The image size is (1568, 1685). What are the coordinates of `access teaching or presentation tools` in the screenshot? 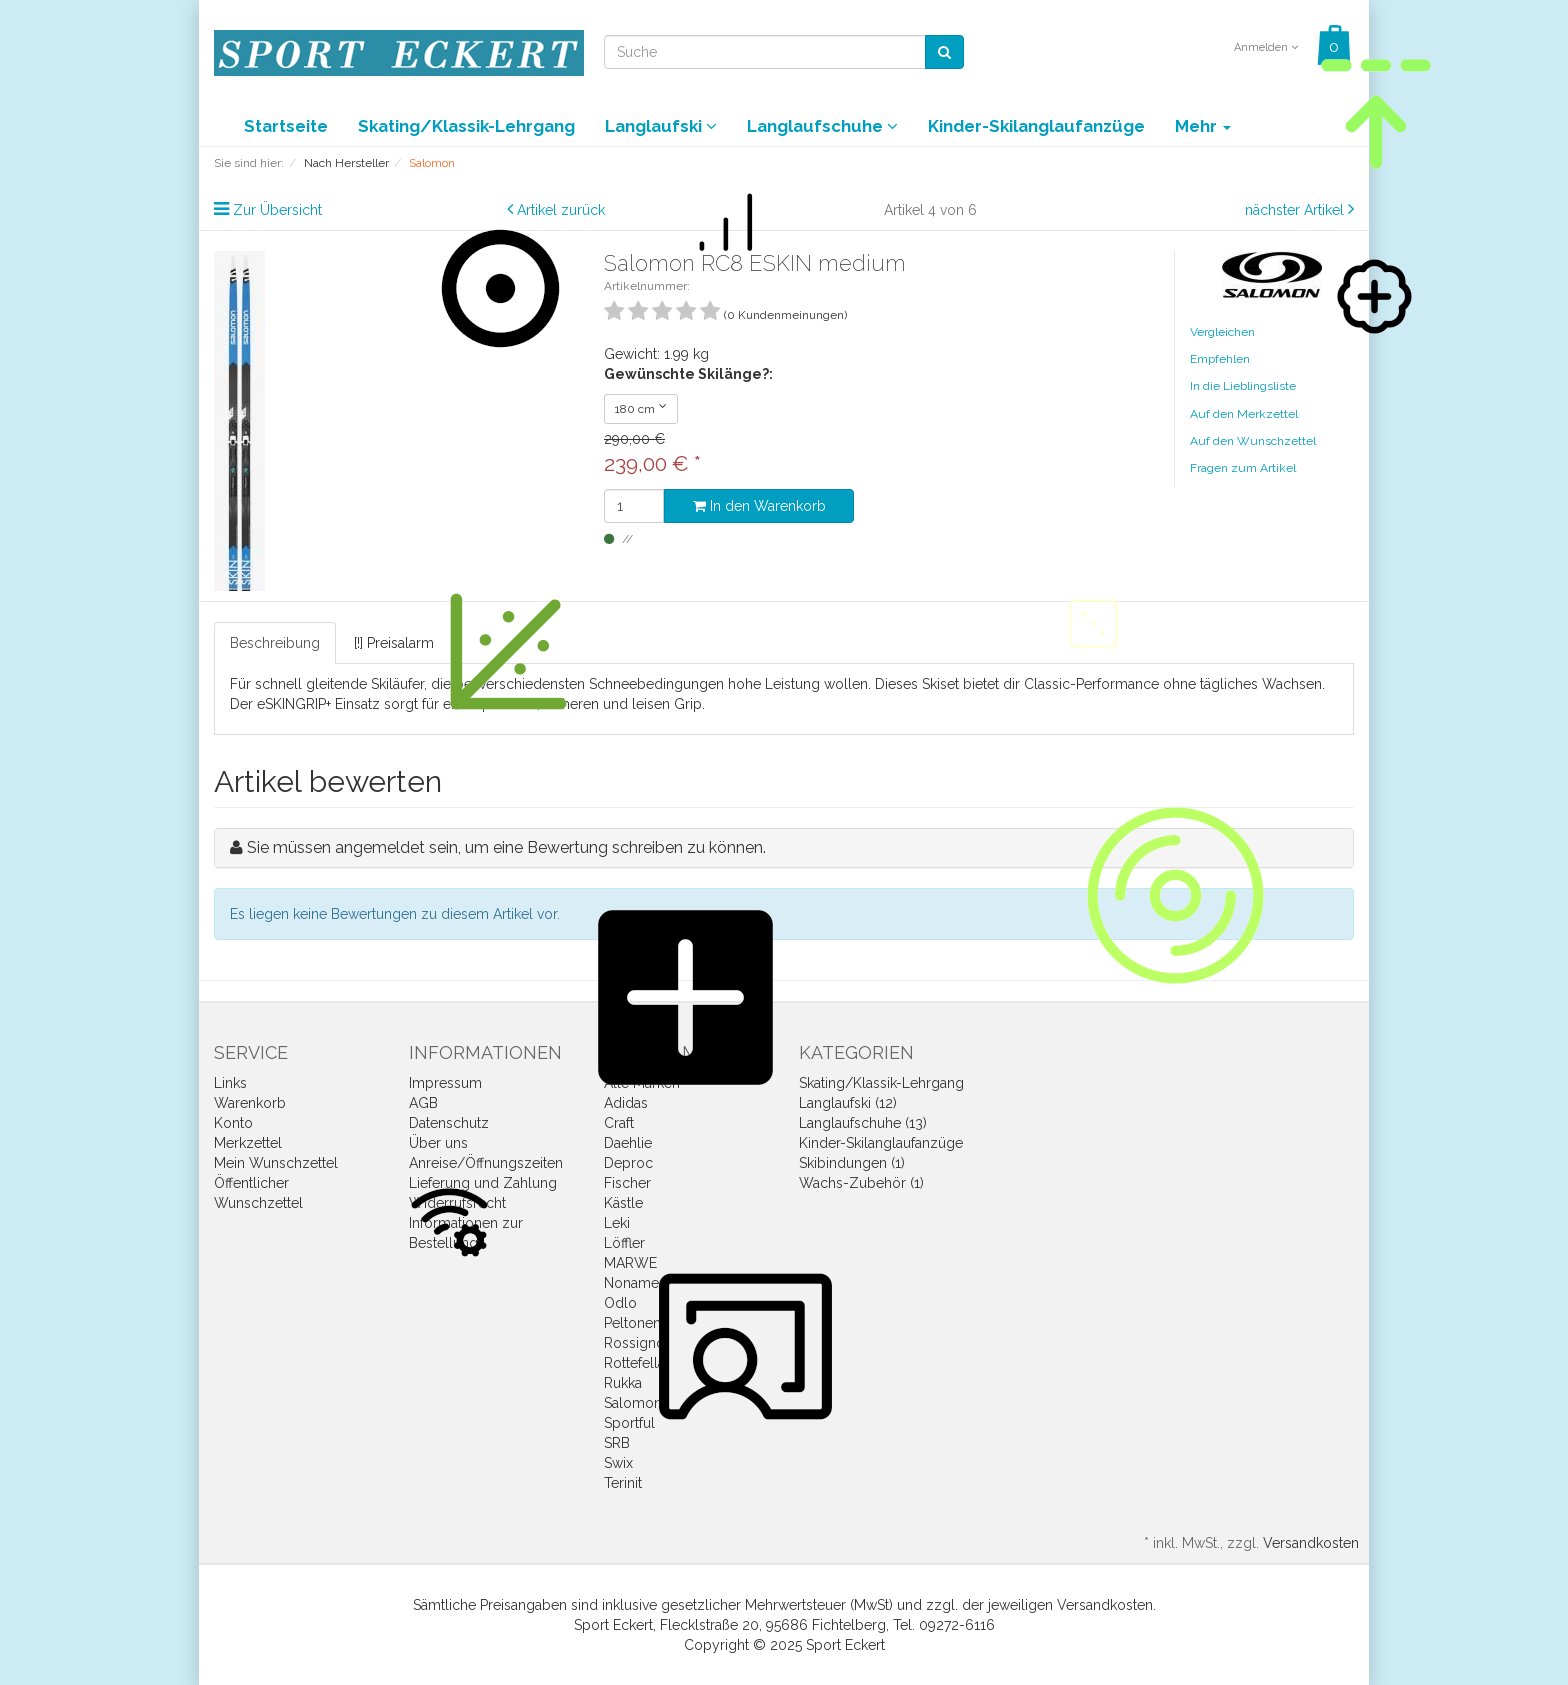 It's located at (745, 1346).